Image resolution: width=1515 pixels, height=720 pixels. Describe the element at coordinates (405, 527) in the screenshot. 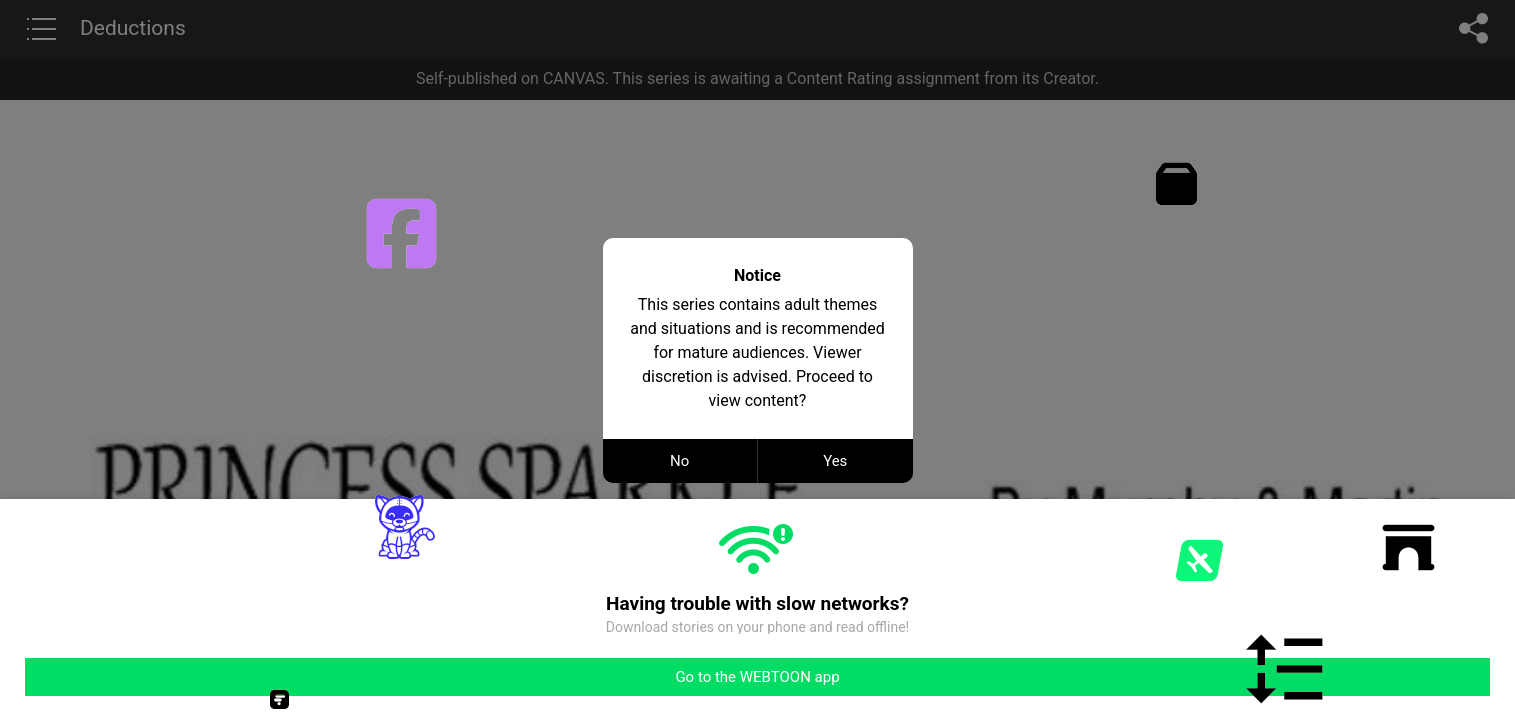

I see `tekton CI/CD pipeline platform logo` at that location.